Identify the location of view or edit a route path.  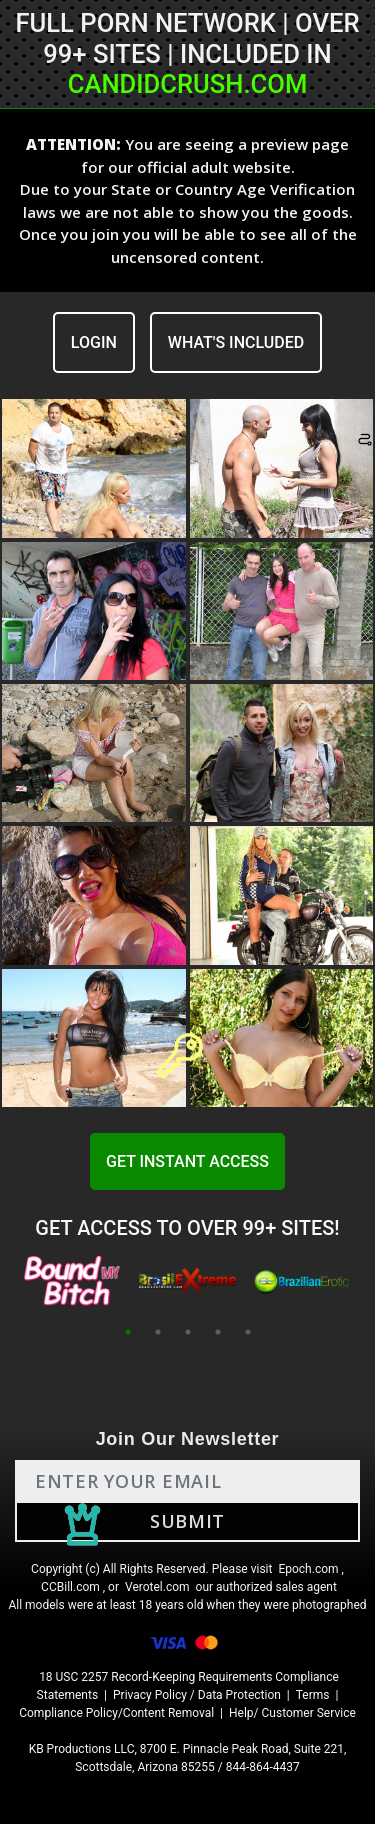
(365, 439).